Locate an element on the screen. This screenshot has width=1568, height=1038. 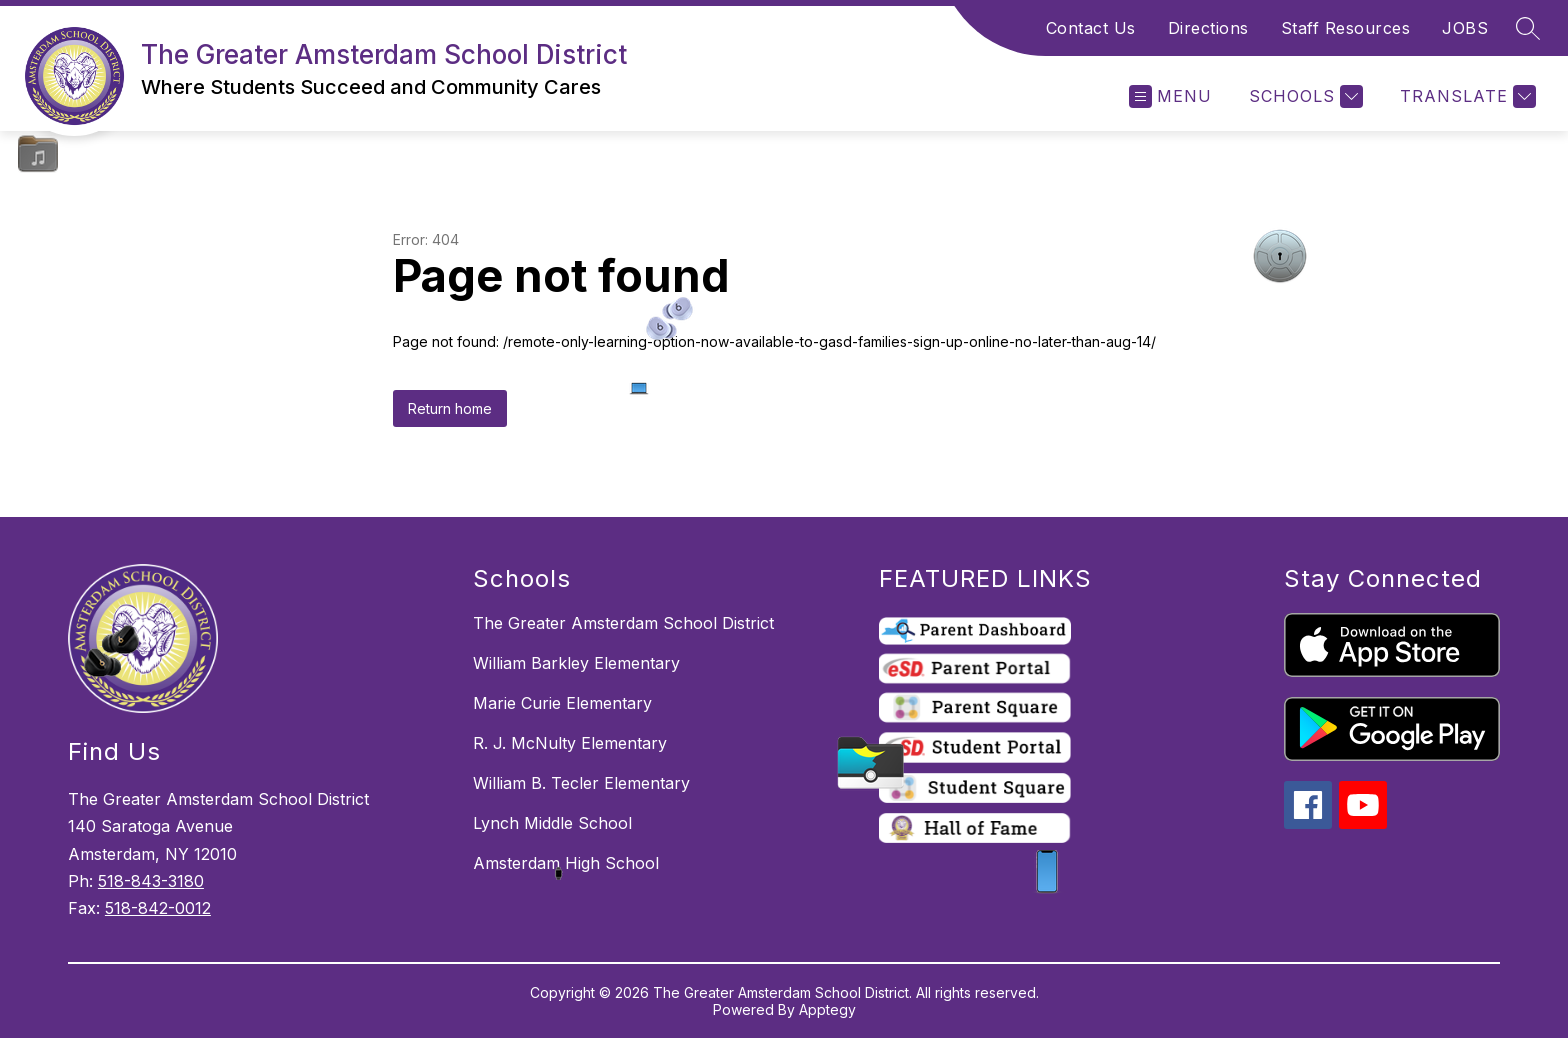
apple watch device icon is located at coordinates (558, 873).